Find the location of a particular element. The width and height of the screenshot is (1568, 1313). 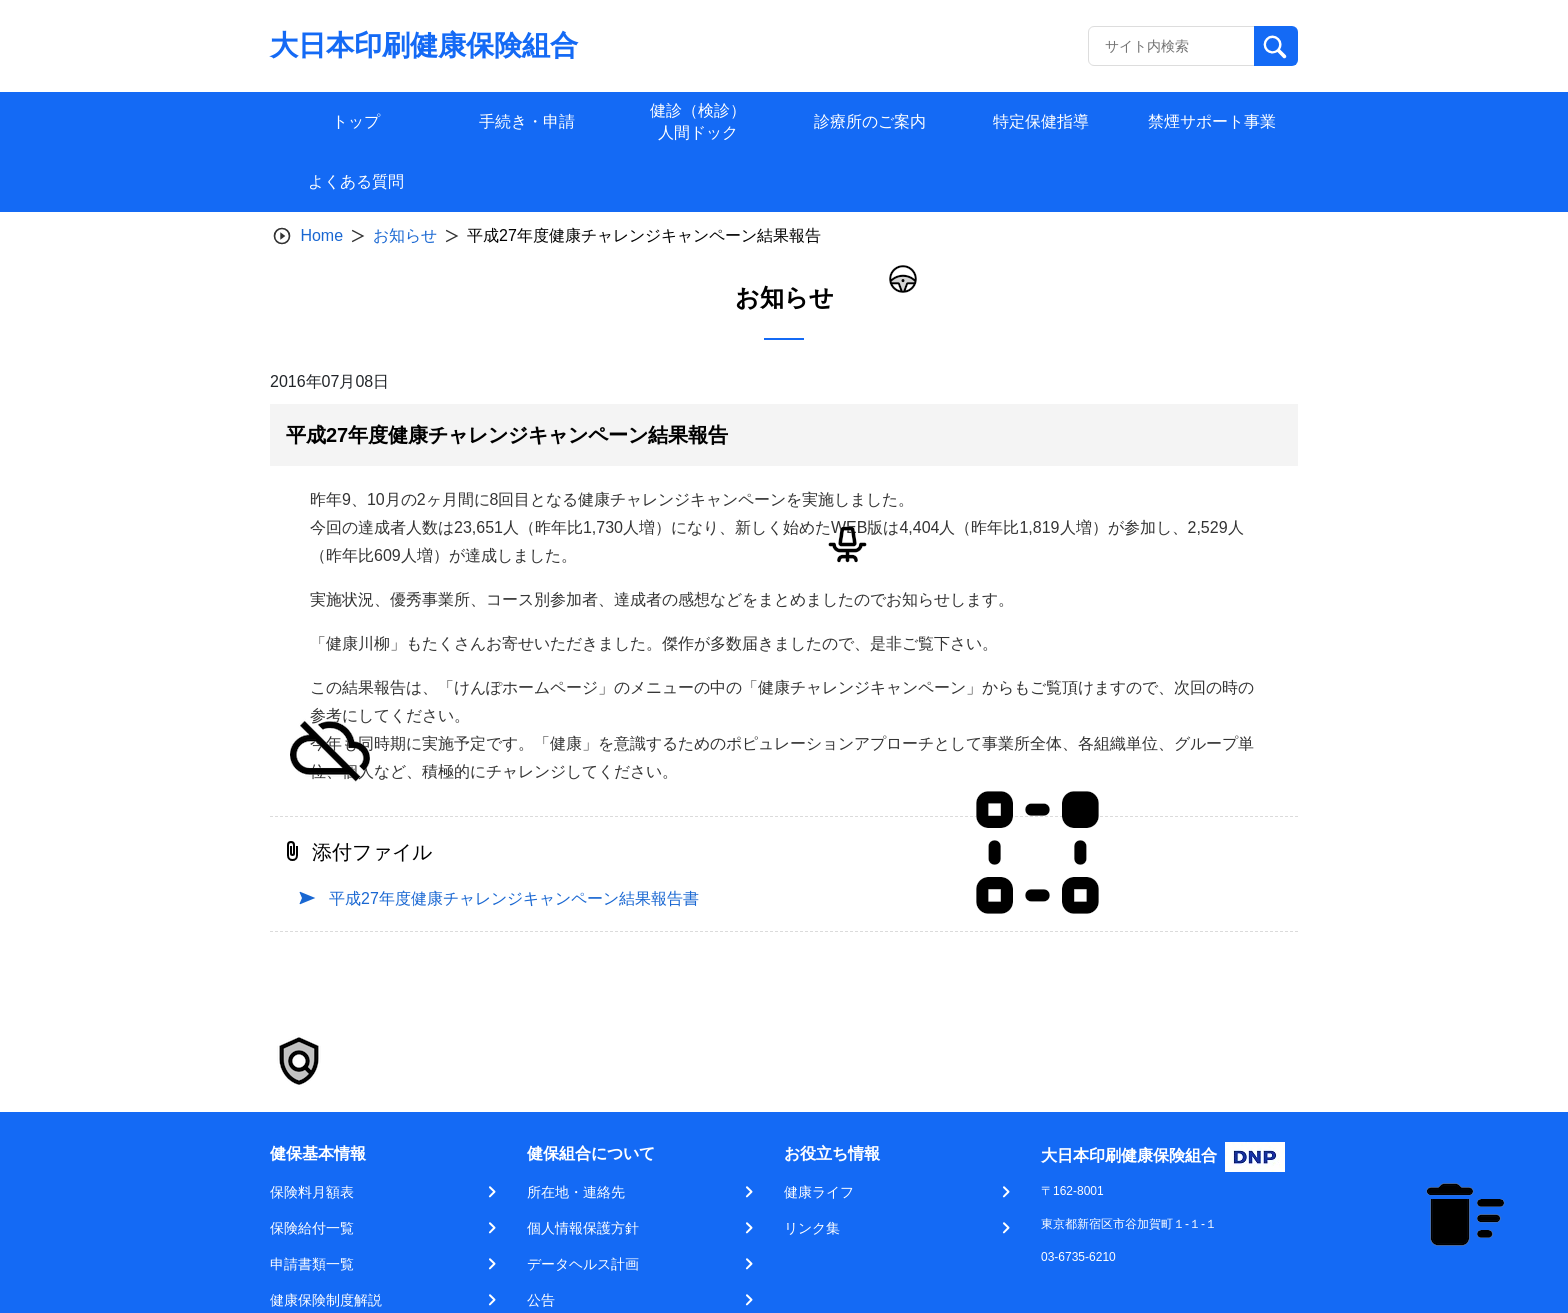

access driving or navigation mode is located at coordinates (903, 279).